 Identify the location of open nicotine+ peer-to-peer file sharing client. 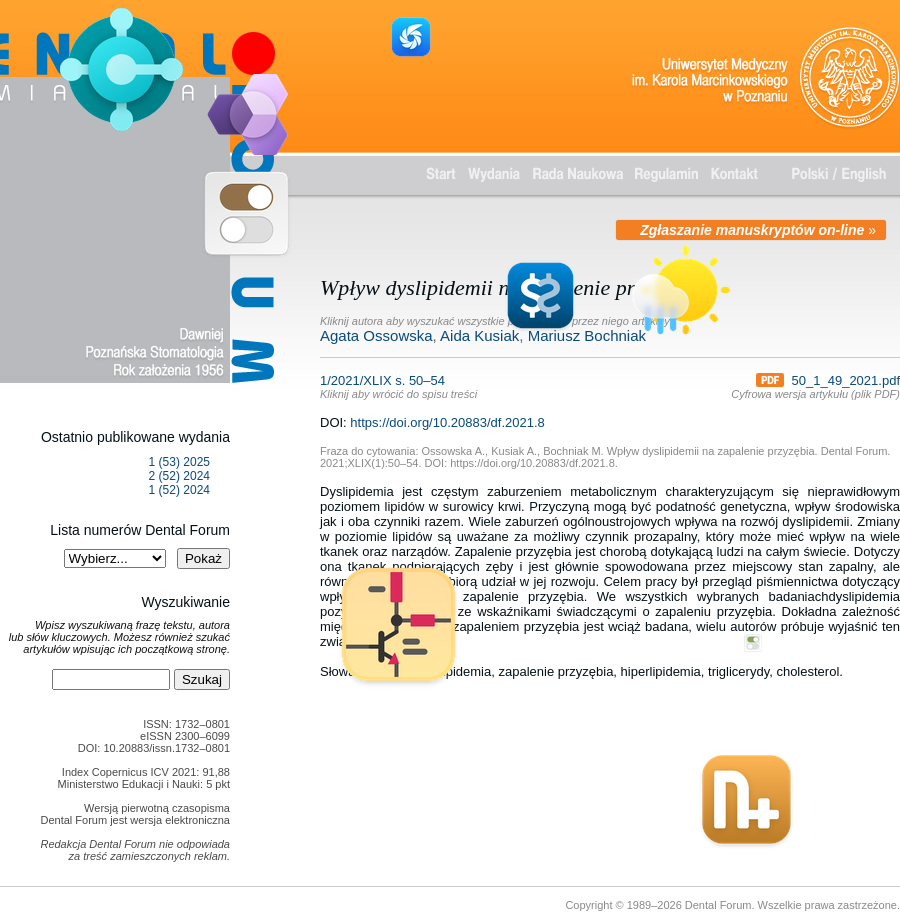
(746, 799).